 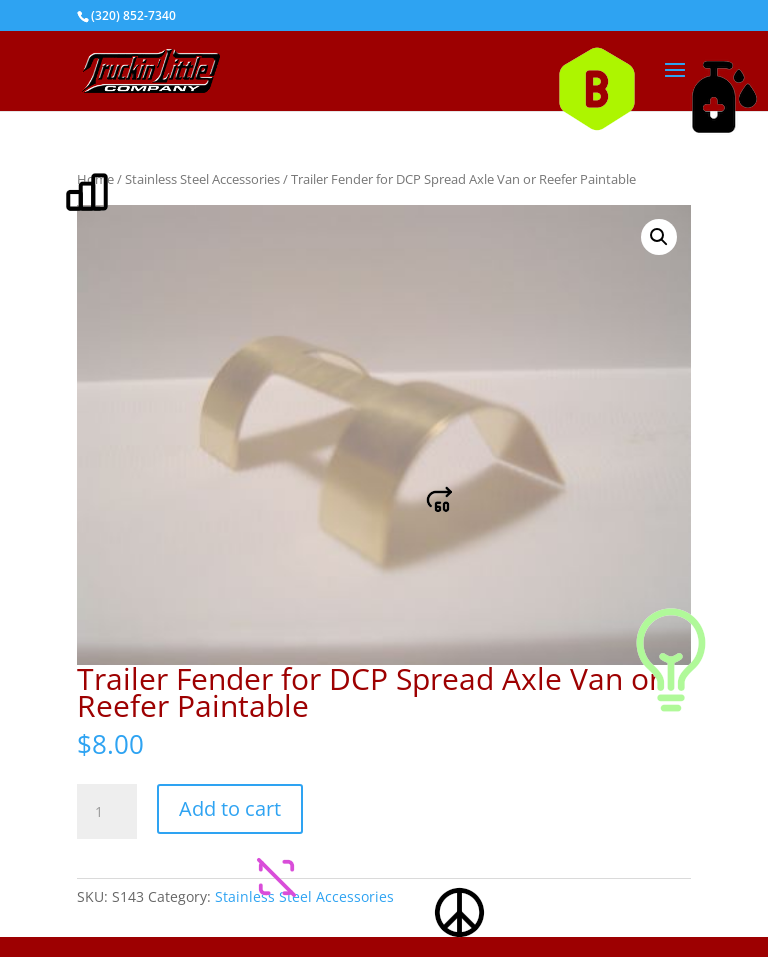 What do you see at coordinates (87, 192) in the screenshot?
I see `view trending or popular content` at bounding box center [87, 192].